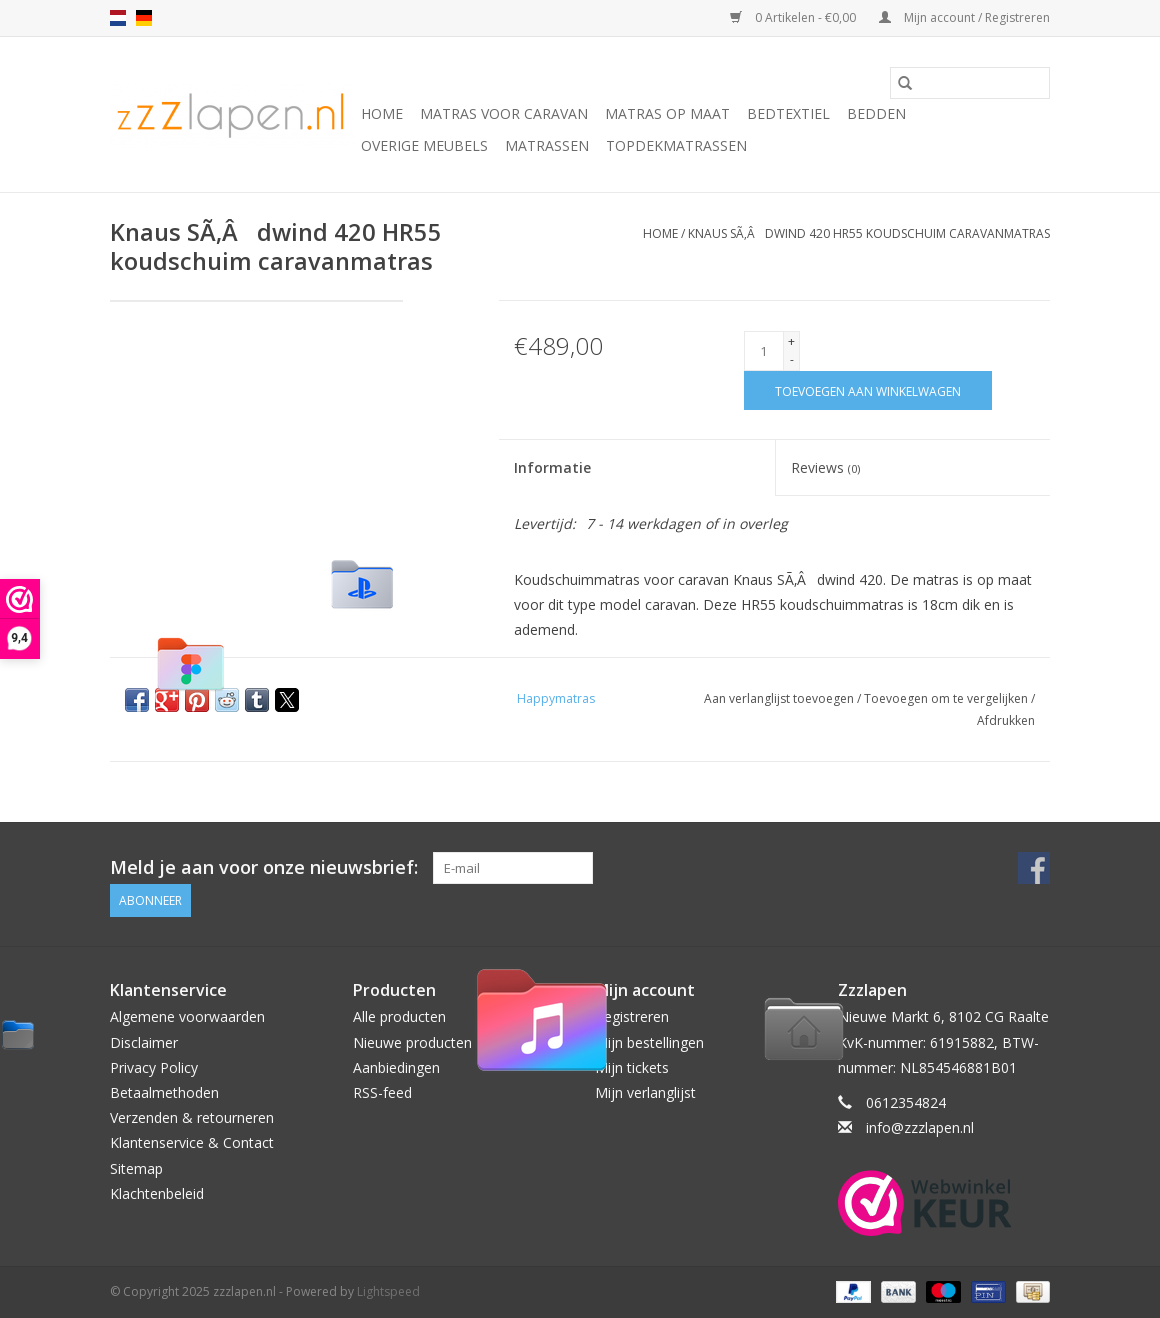 This screenshot has height=1318, width=1160. Describe the element at coordinates (541, 1023) in the screenshot. I see `open apple music folder` at that location.